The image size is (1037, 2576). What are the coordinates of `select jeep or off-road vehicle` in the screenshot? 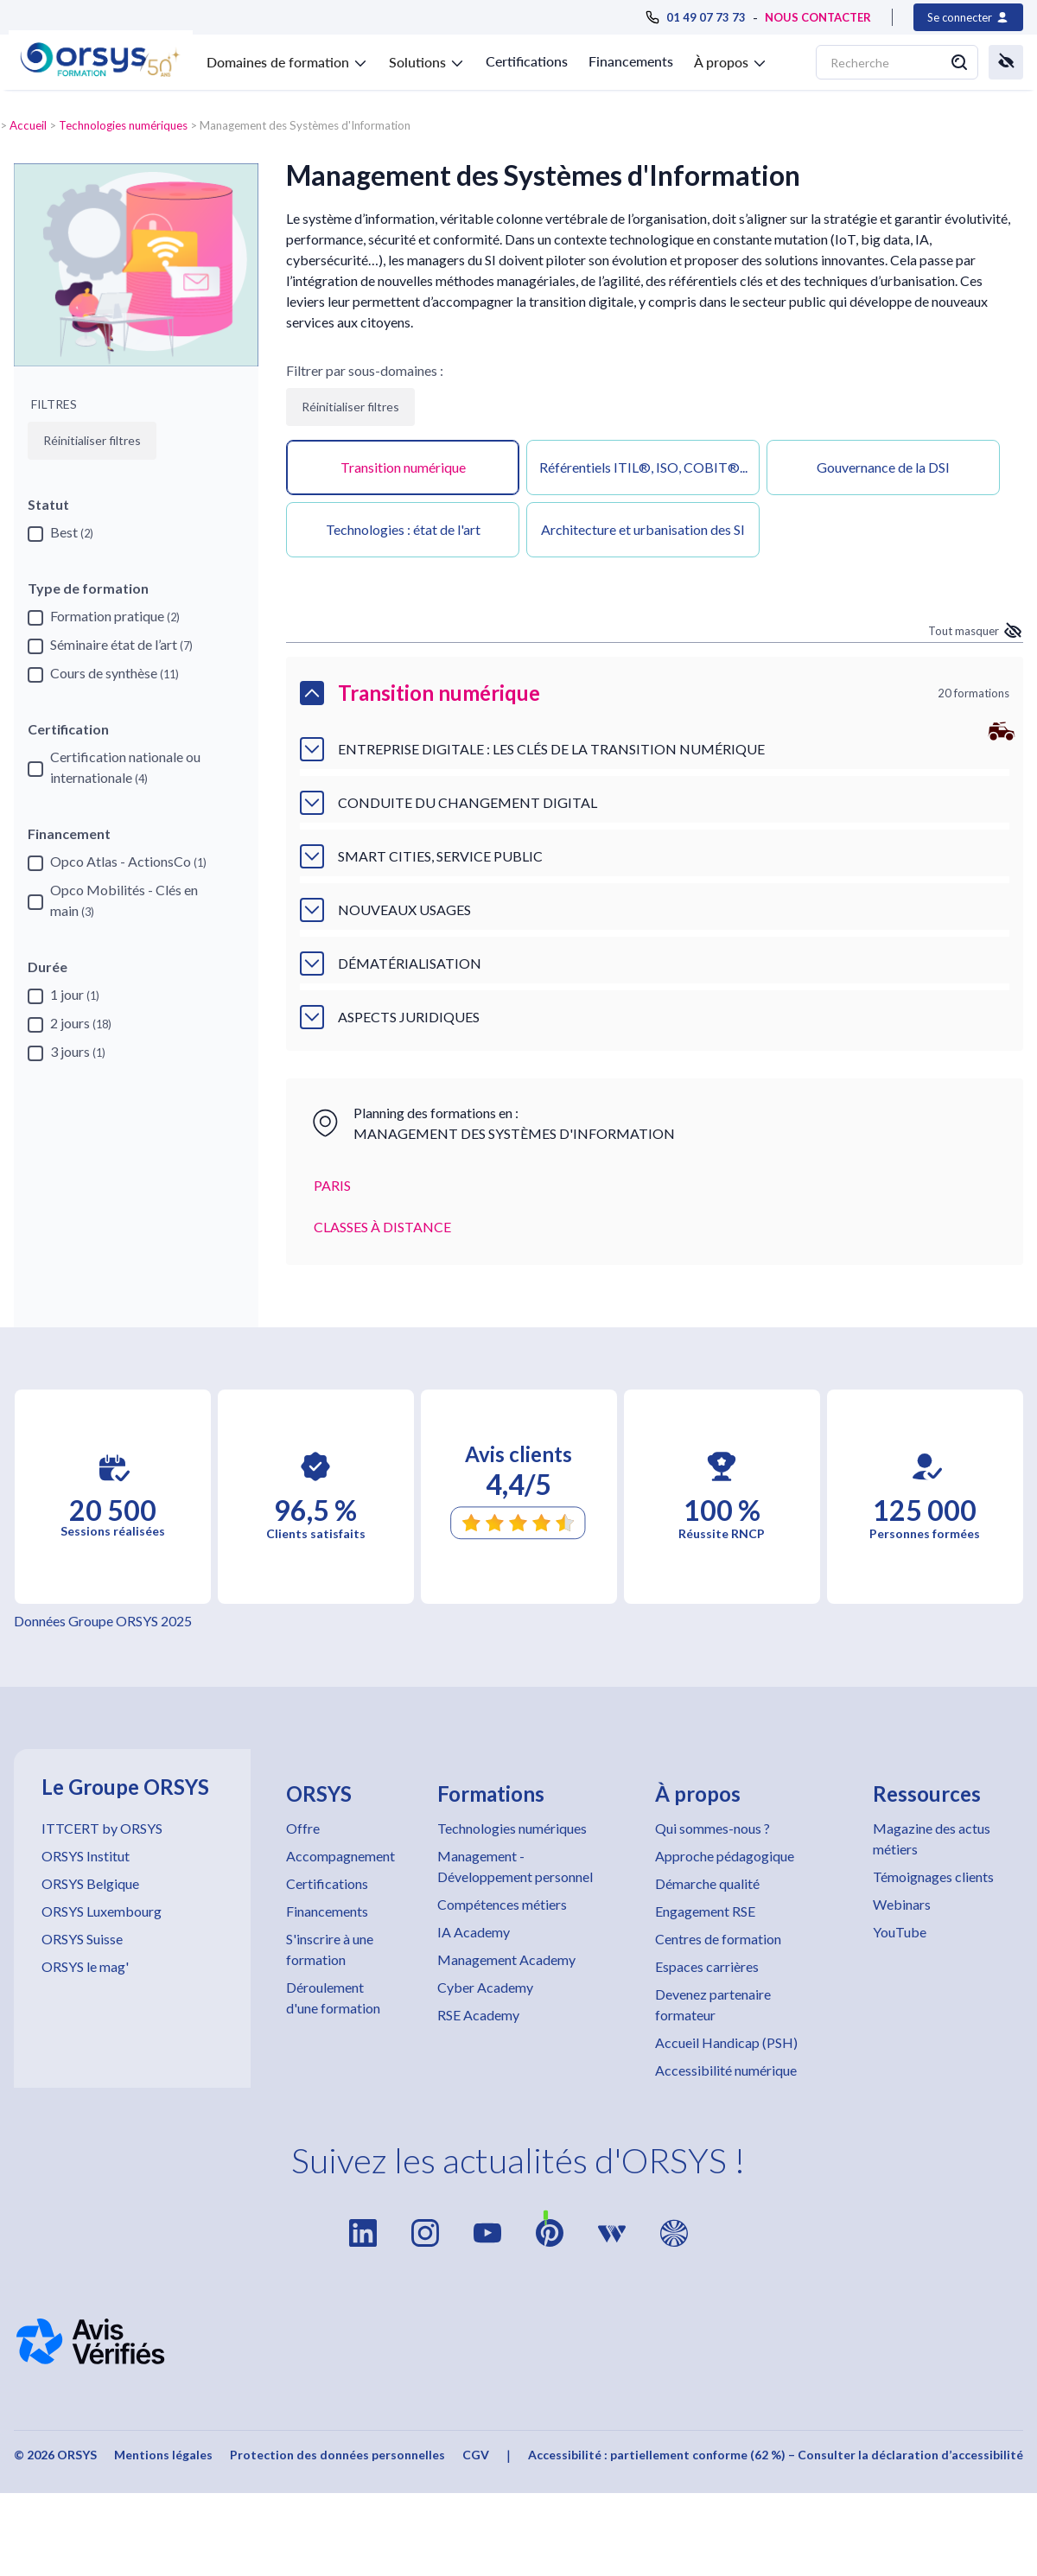 It's located at (1002, 731).